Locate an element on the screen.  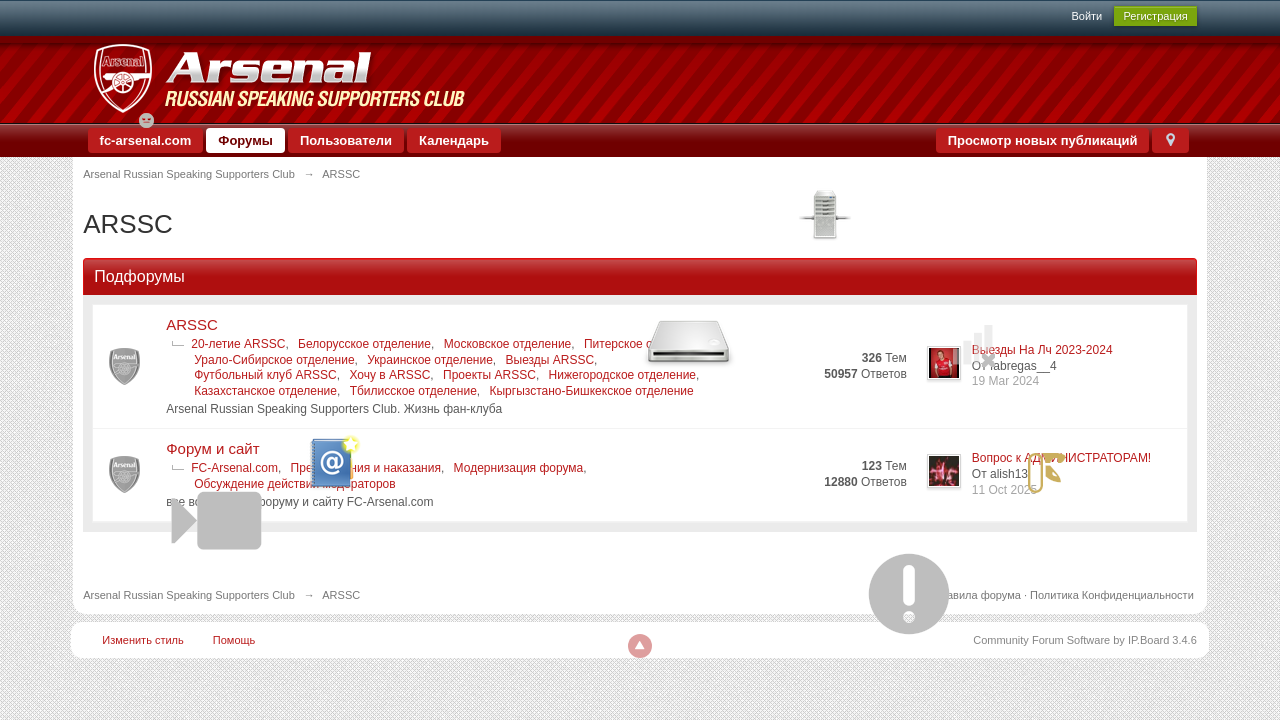
create a new contact in address book is located at coordinates (330, 464).